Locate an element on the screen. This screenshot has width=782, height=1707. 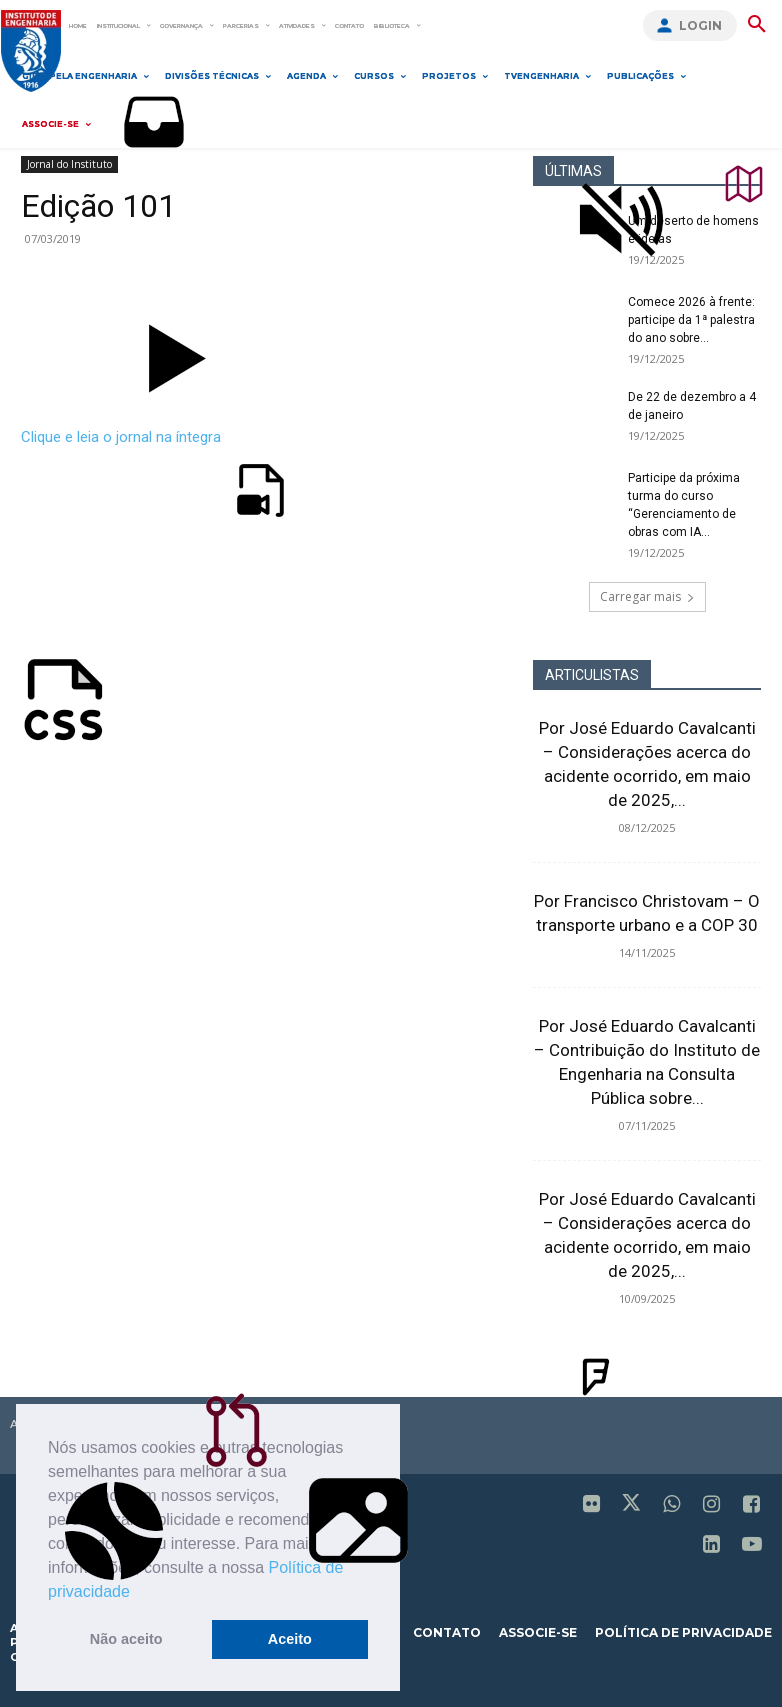
open a video file is located at coordinates (261, 490).